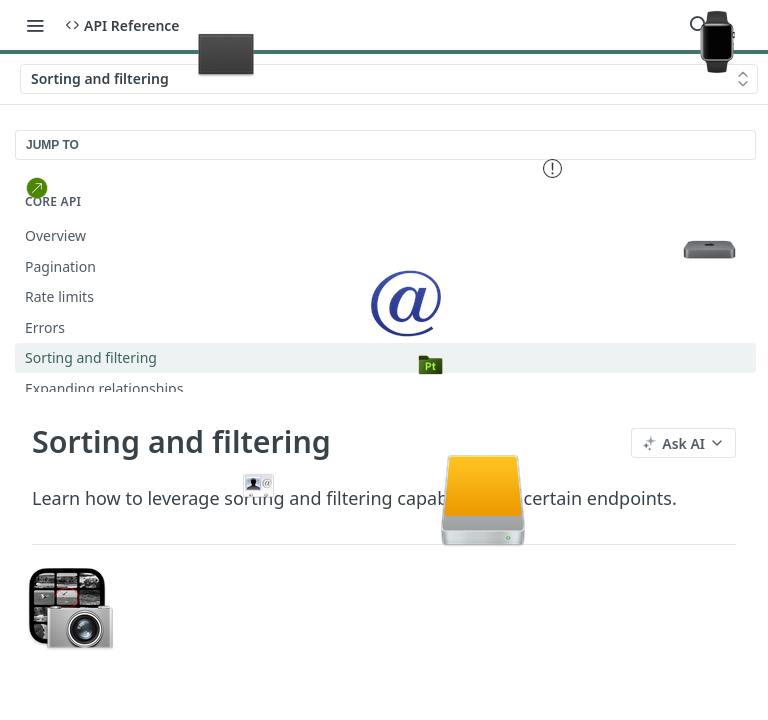 The height and width of the screenshot is (720, 768). What do you see at coordinates (406, 303) in the screenshot?
I see `open an internet location or web shortcut` at bounding box center [406, 303].